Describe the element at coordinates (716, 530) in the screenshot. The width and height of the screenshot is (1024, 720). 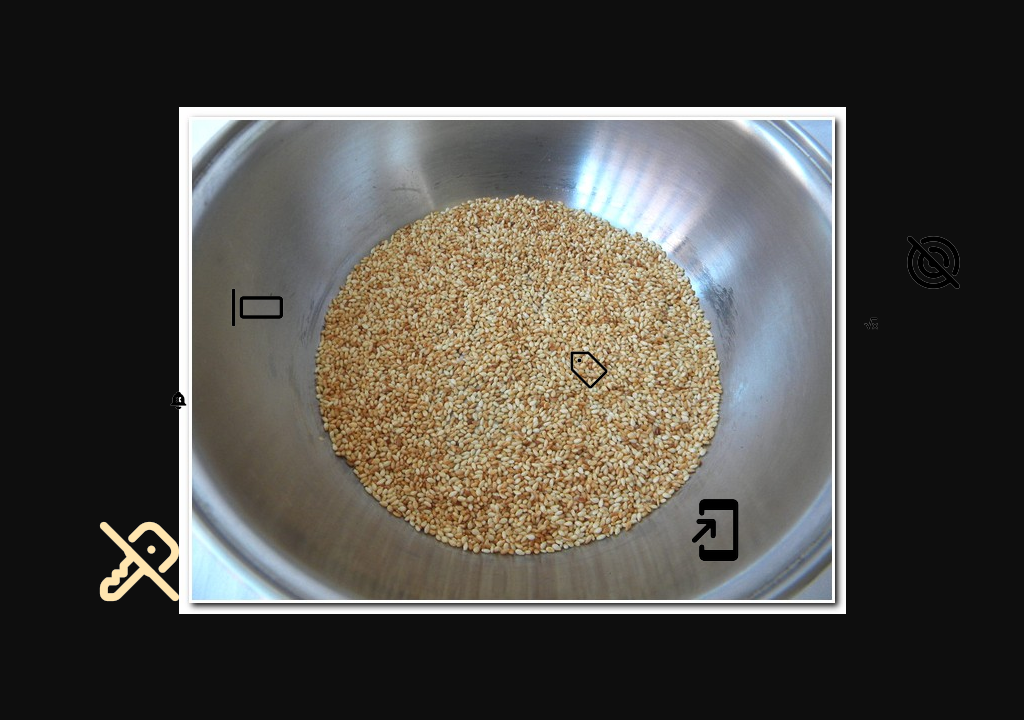
I see `add this page to home screen` at that location.